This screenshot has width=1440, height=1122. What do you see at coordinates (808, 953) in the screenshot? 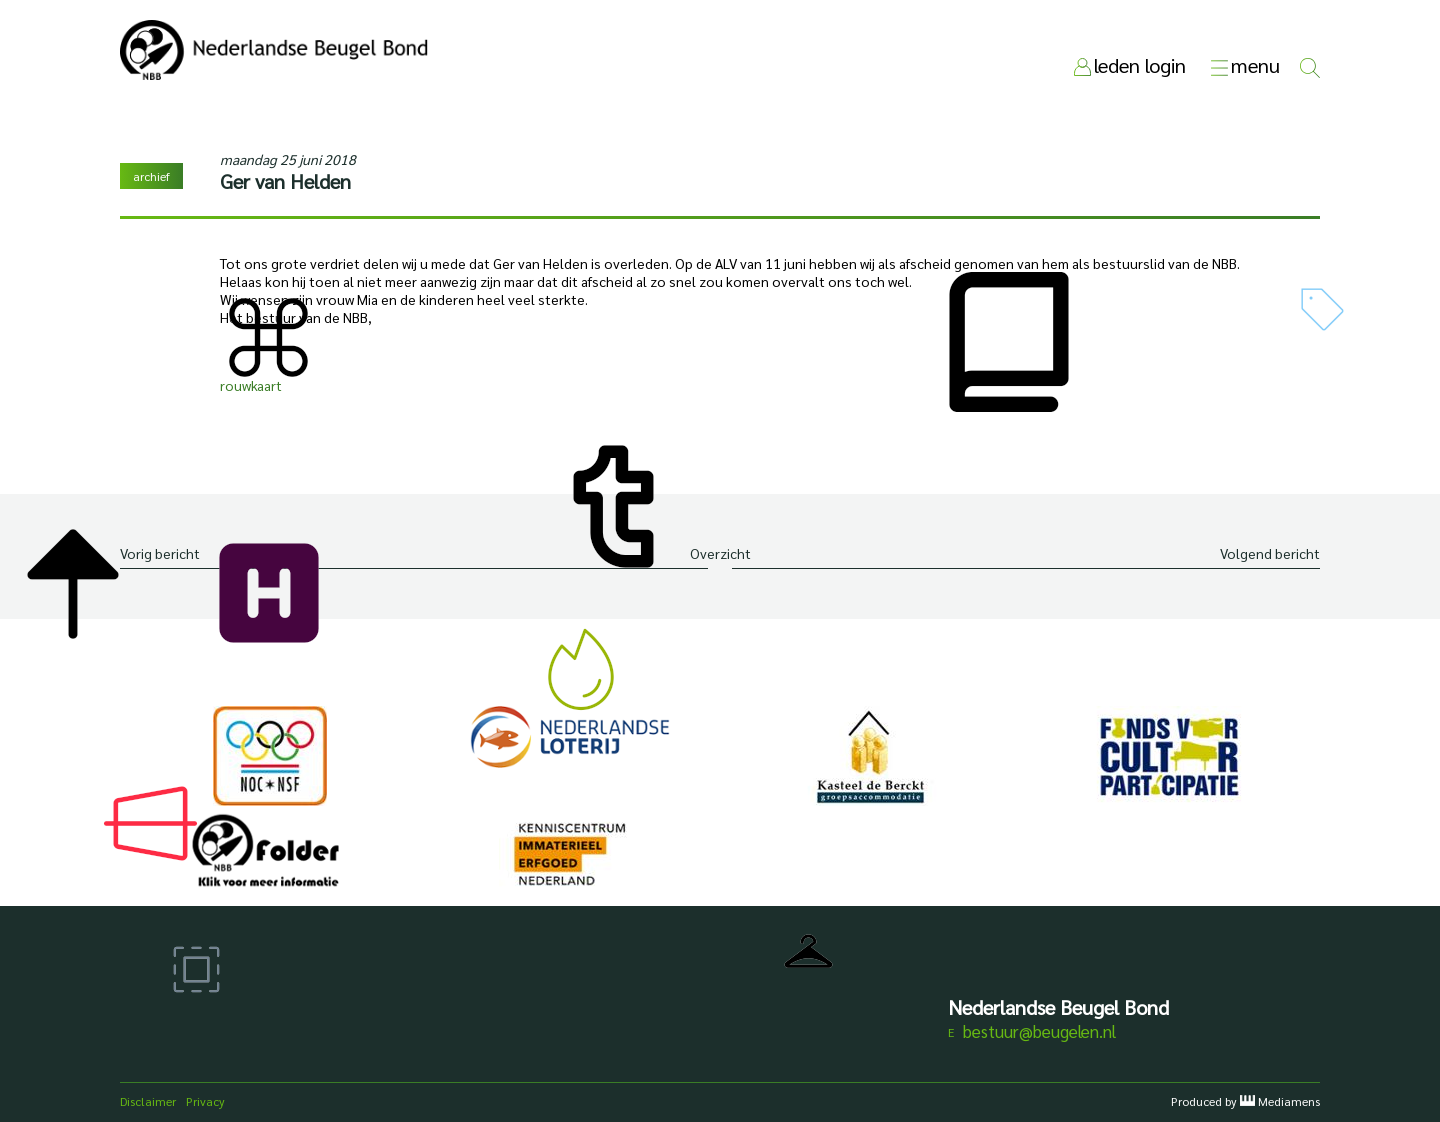
I see `access wardrobe or clothing options` at bounding box center [808, 953].